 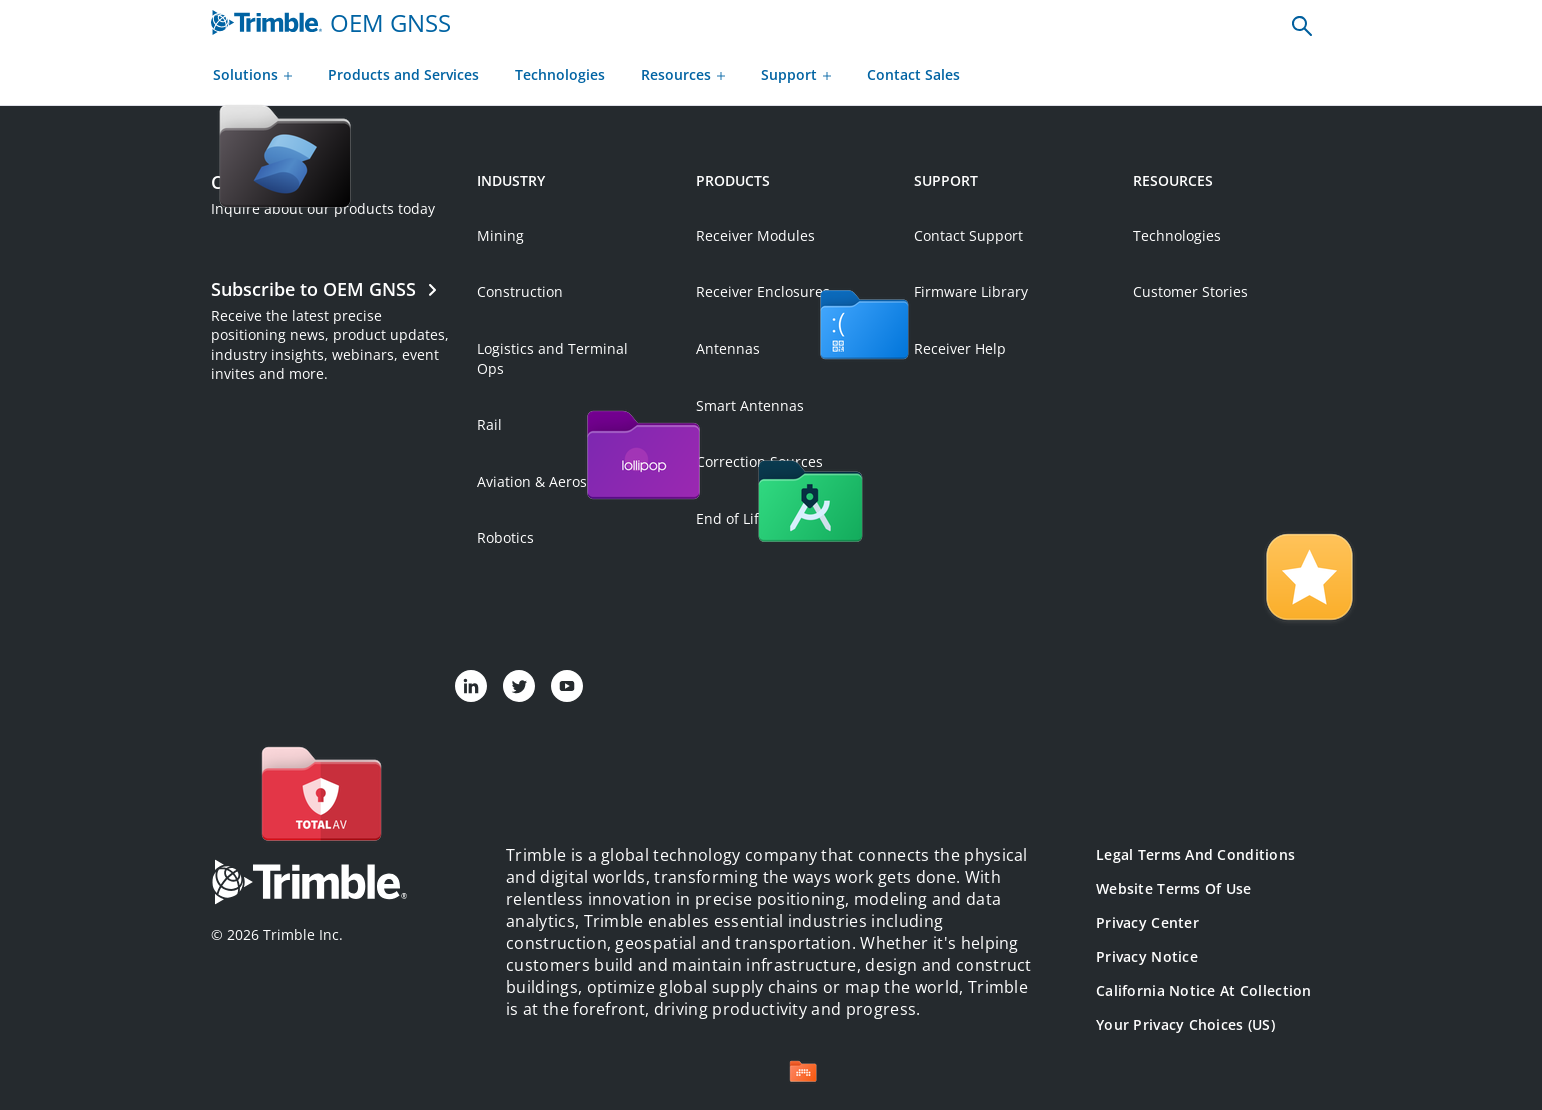 I want to click on folder containing SolidJS project files, so click(x=284, y=159).